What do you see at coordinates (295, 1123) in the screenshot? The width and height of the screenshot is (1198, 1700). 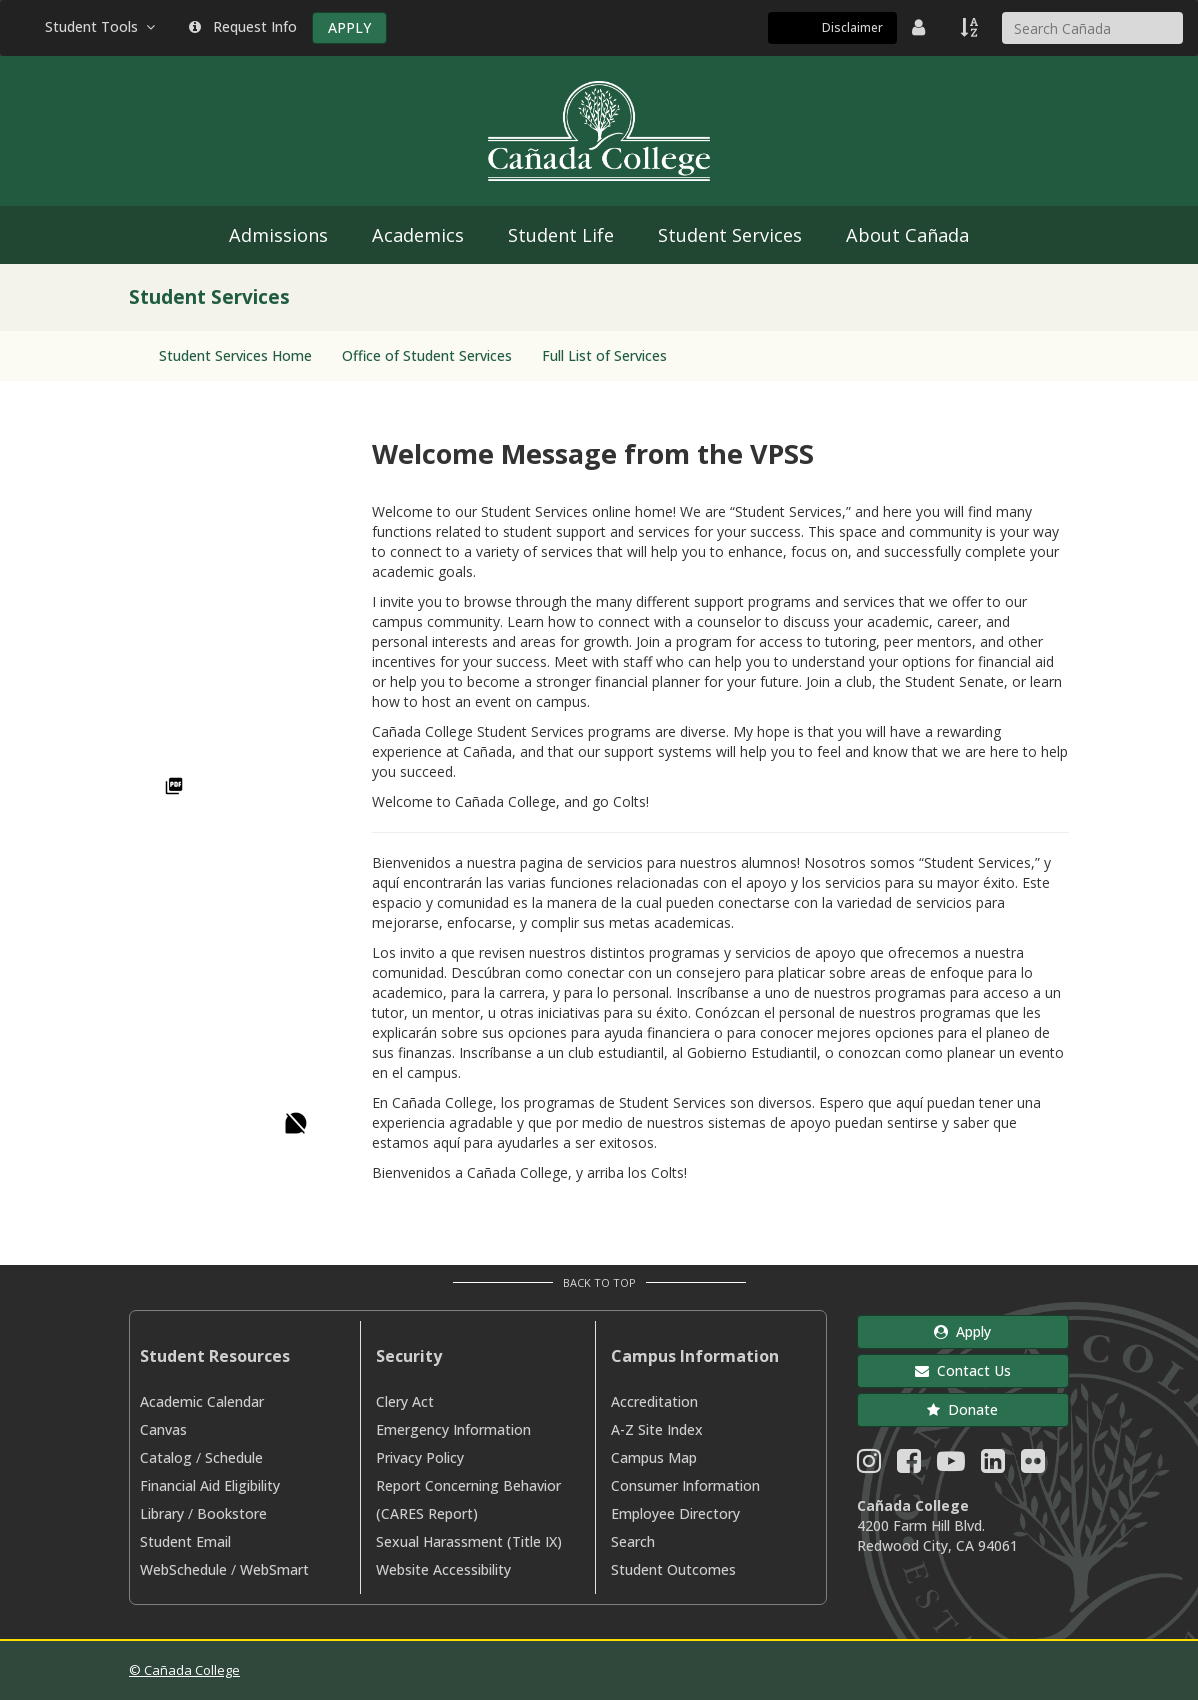 I see `mute or disable chat notifications` at bounding box center [295, 1123].